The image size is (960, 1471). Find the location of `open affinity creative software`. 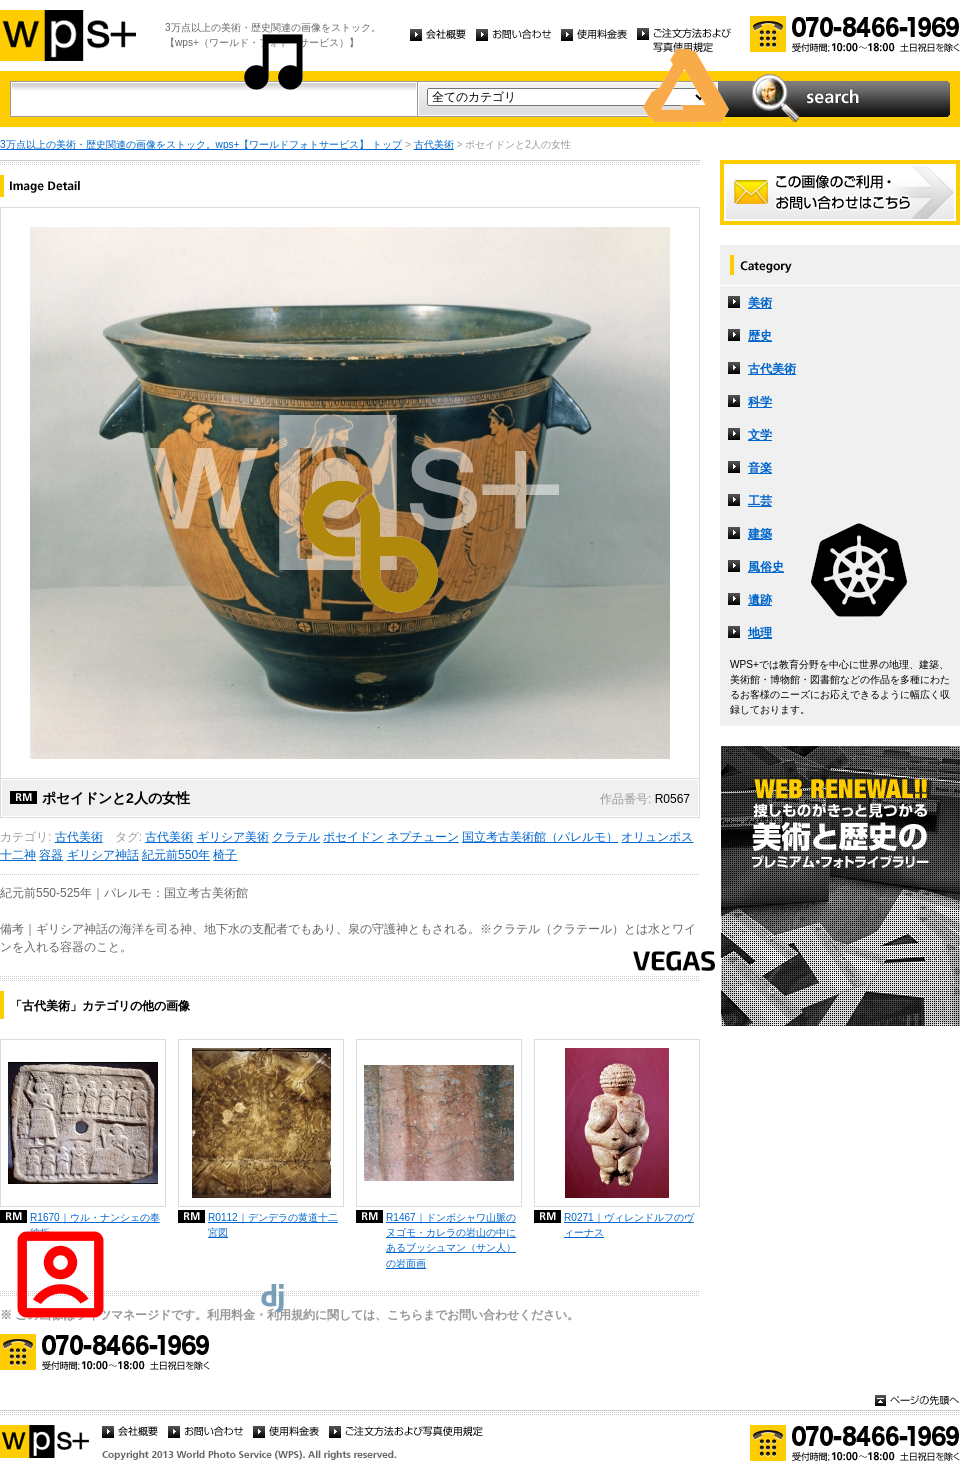

open affinity creative software is located at coordinates (686, 88).